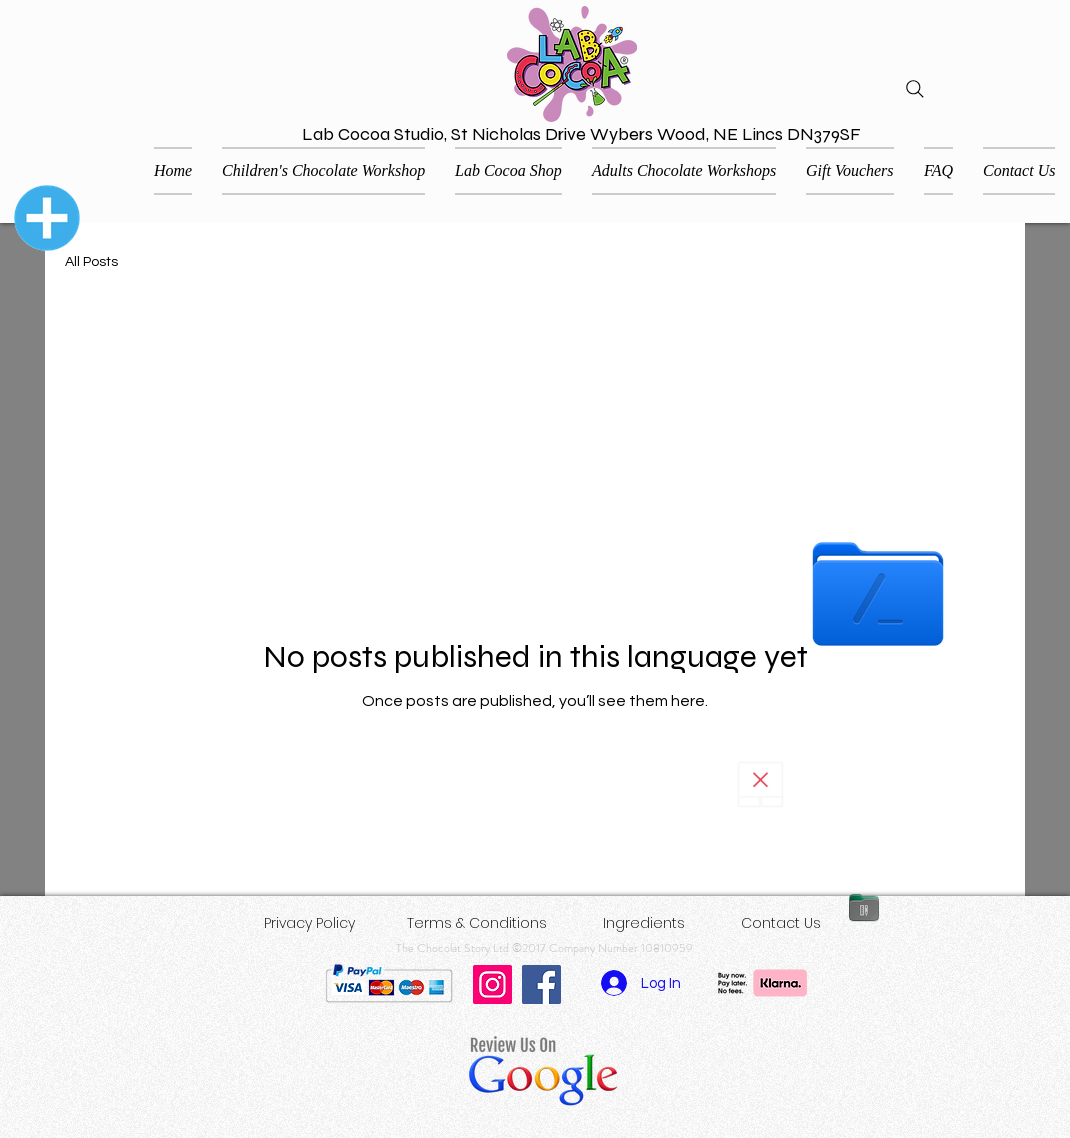  I want to click on touchpad is disabled or unavailable, so click(760, 784).